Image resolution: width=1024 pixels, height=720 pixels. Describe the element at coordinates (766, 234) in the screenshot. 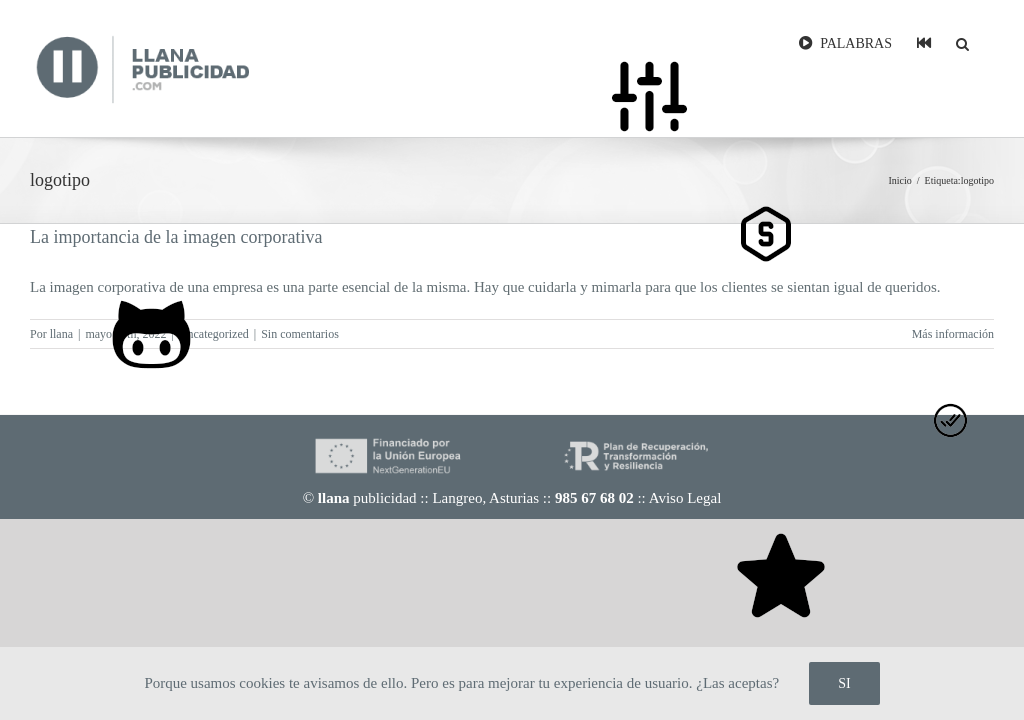

I see `indicates a service or system status` at that location.